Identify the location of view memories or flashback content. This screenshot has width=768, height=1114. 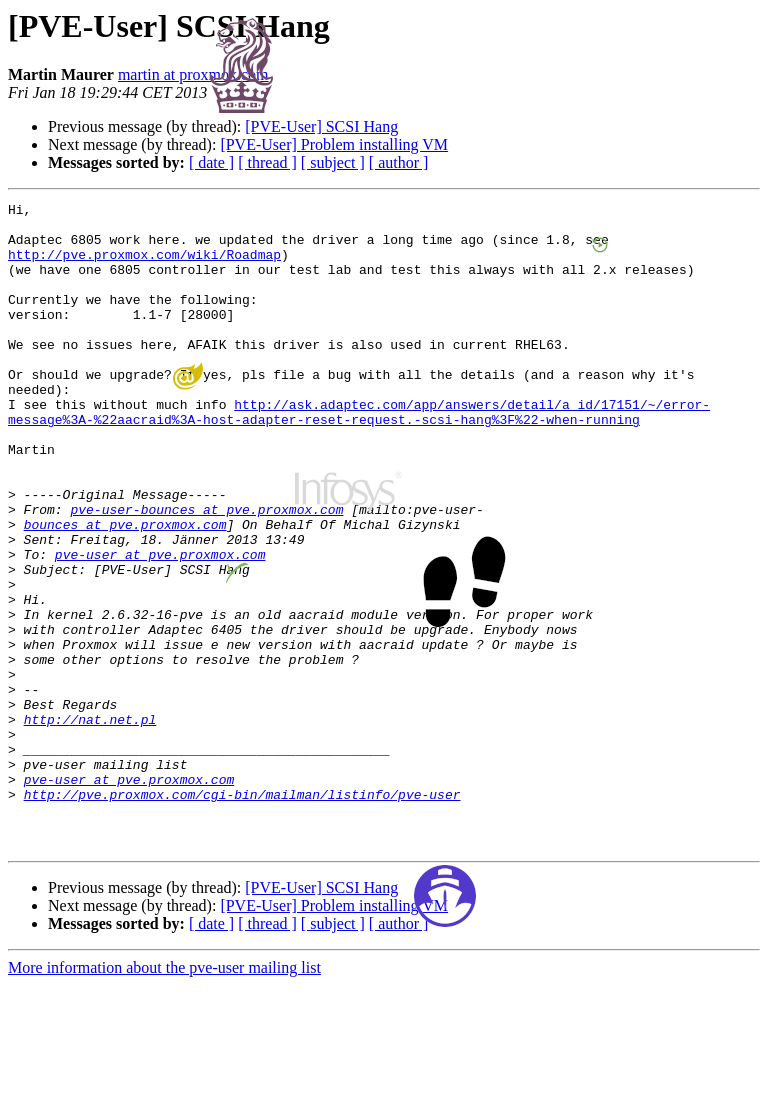
(600, 245).